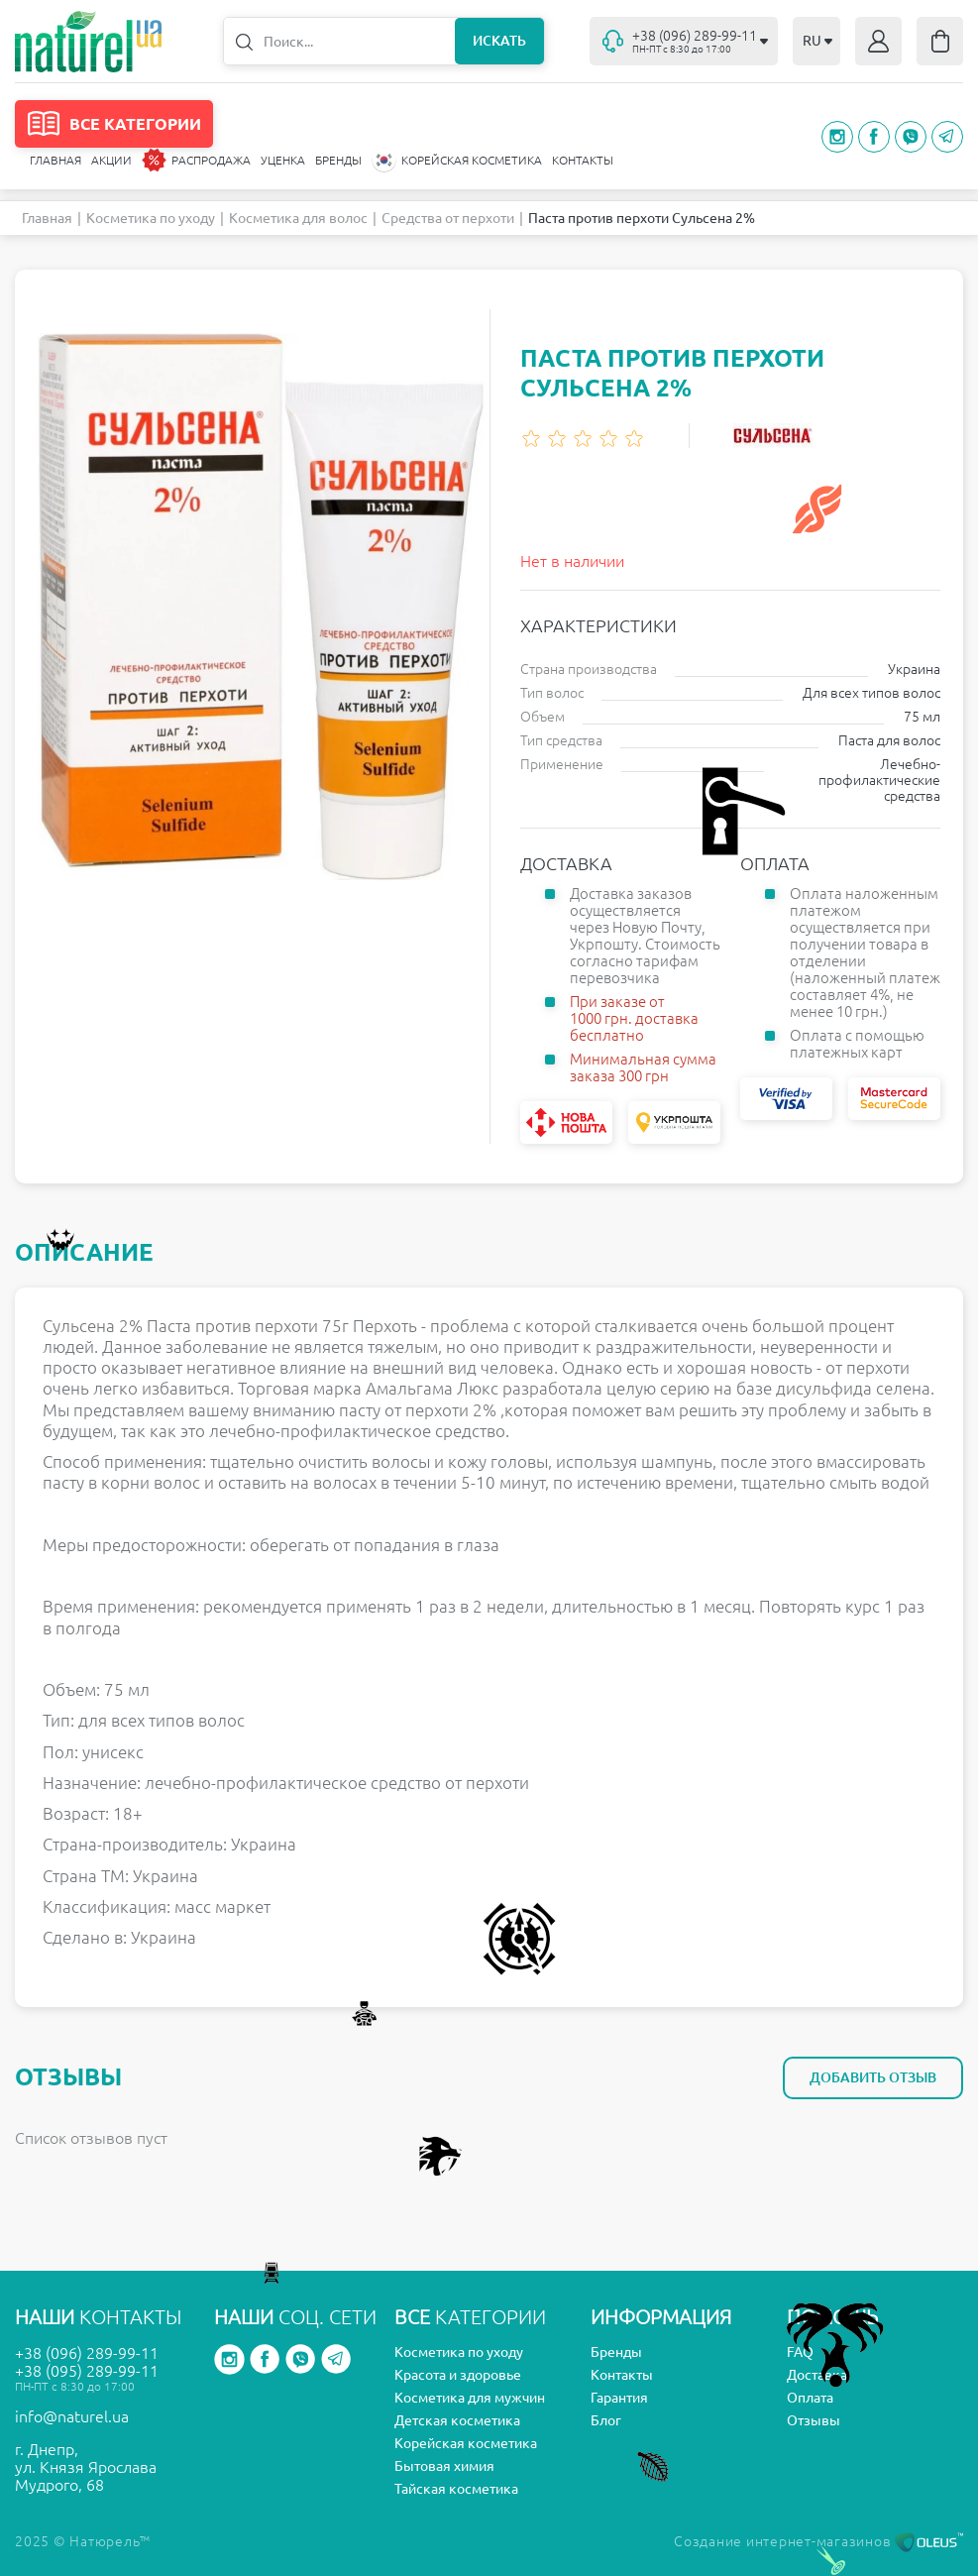 The image size is (978, 2576). Describe the element at coordinates (653, 2467) in the screenshot. I see `indicates autumn or seasonal theme` at that location.